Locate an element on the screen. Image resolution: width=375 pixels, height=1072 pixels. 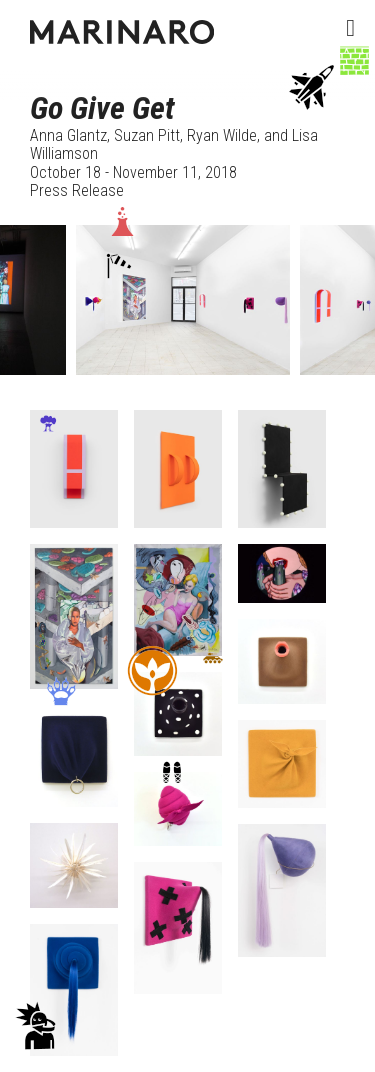
indicates acid or corrosive substance in gameplay is located at coordinates (122, 221).